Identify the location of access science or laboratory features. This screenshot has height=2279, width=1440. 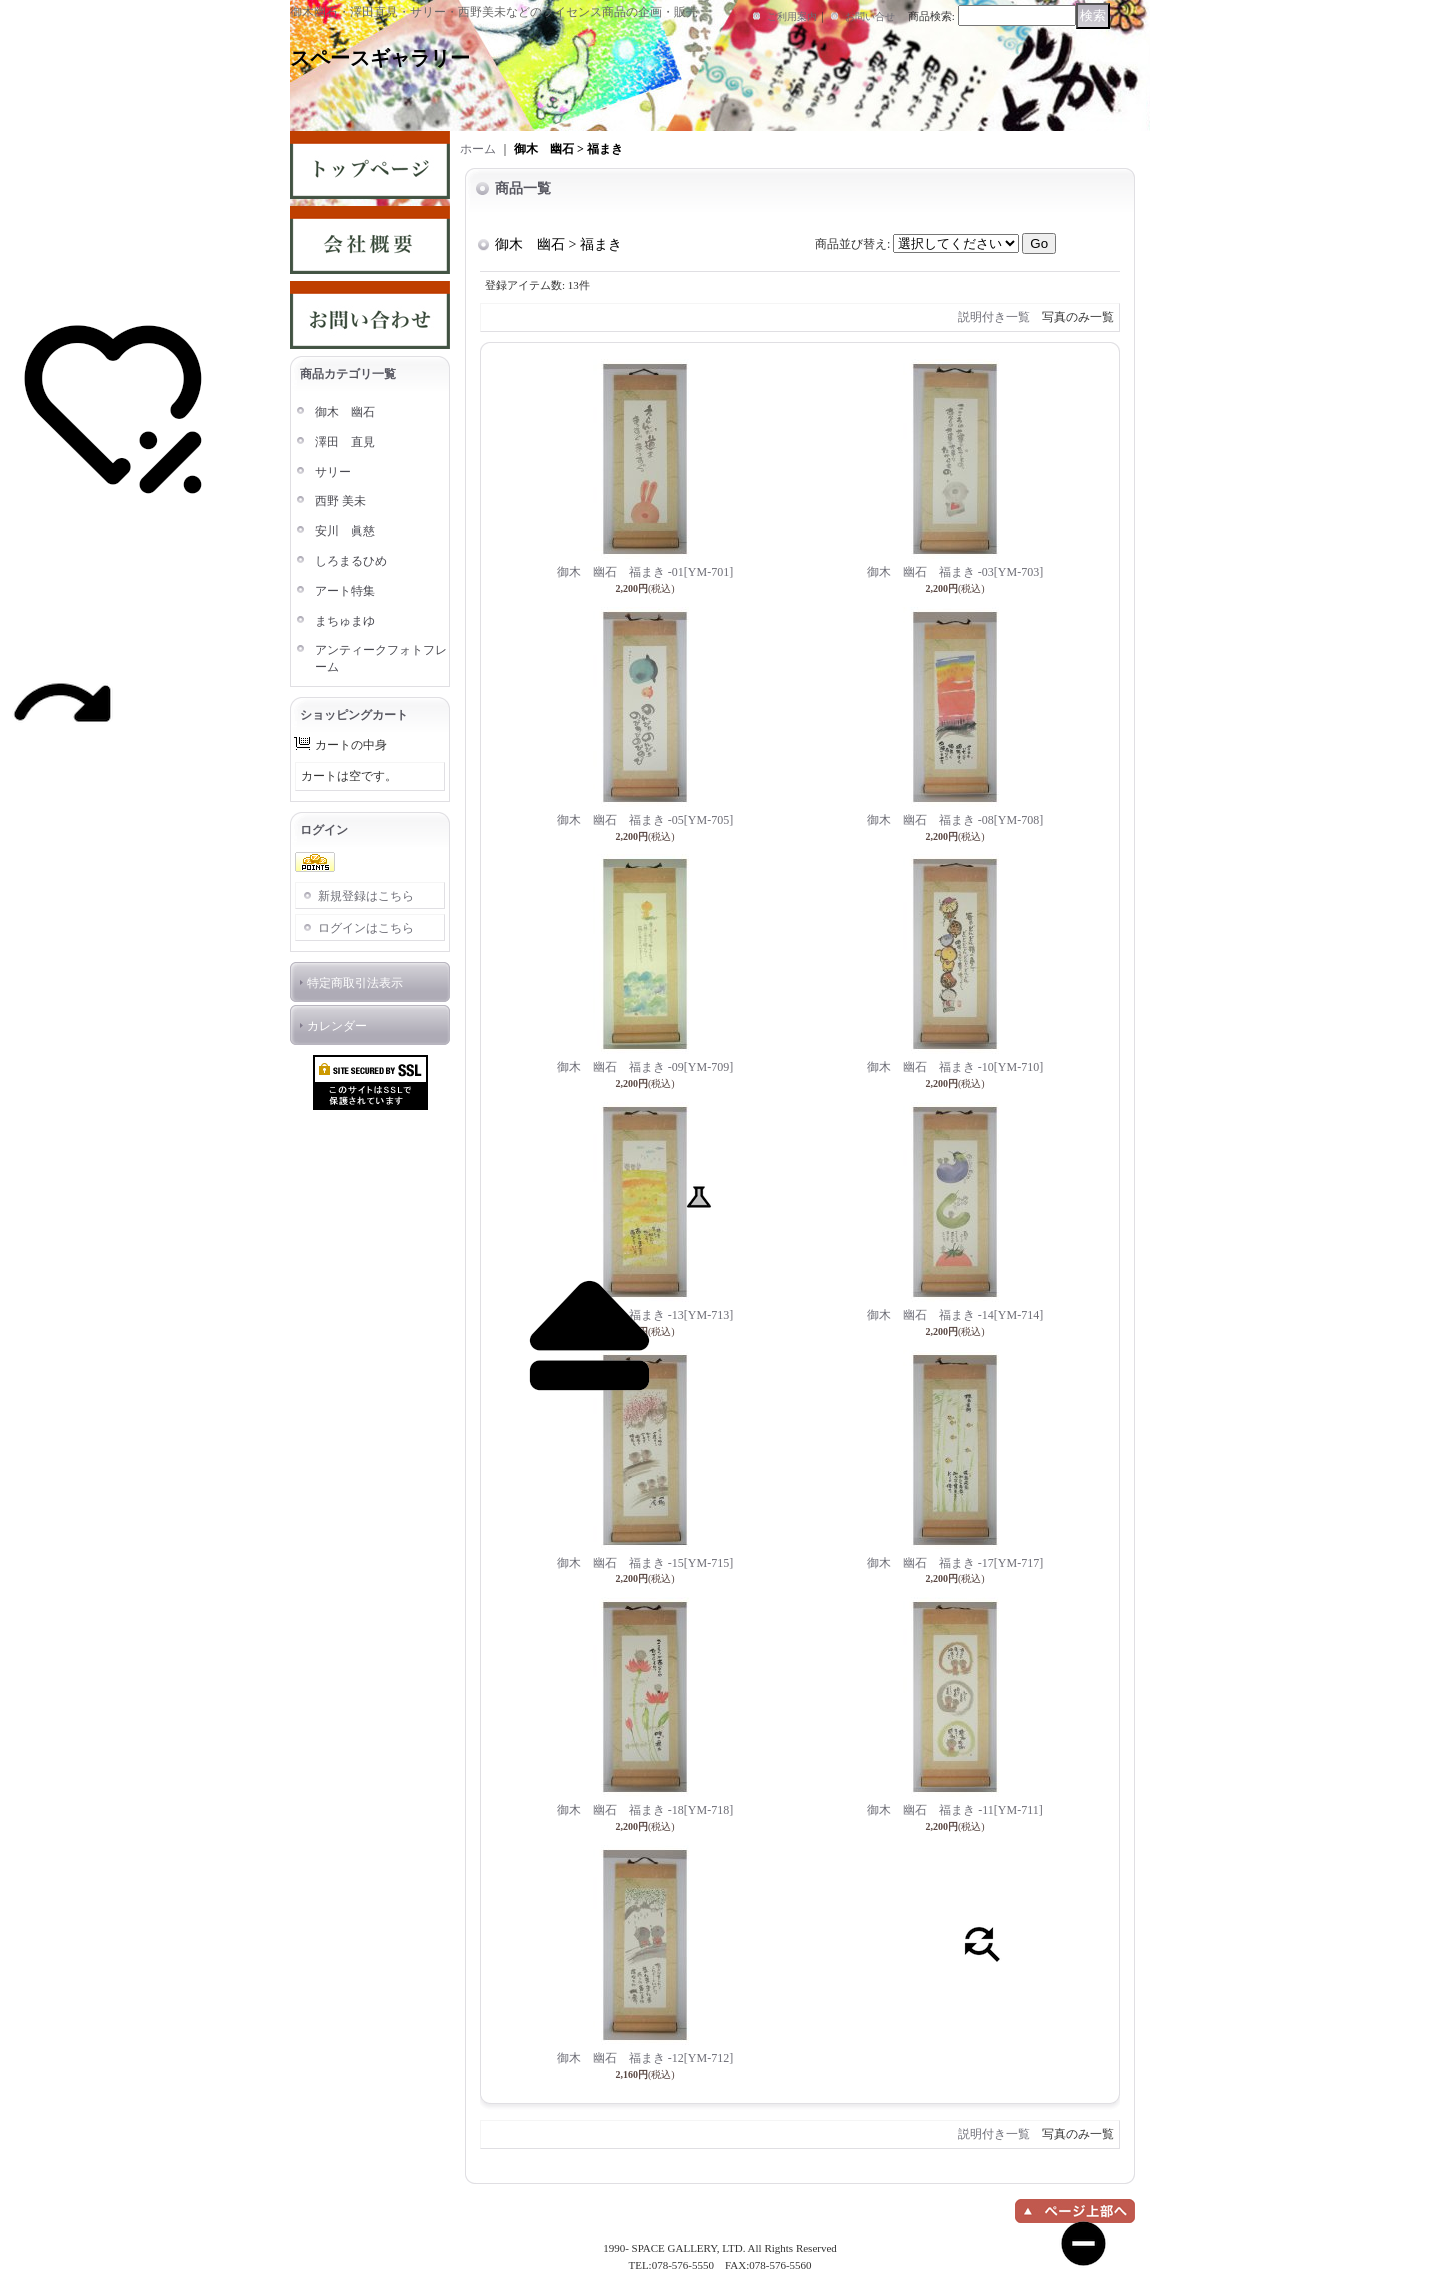
(699, 1197).